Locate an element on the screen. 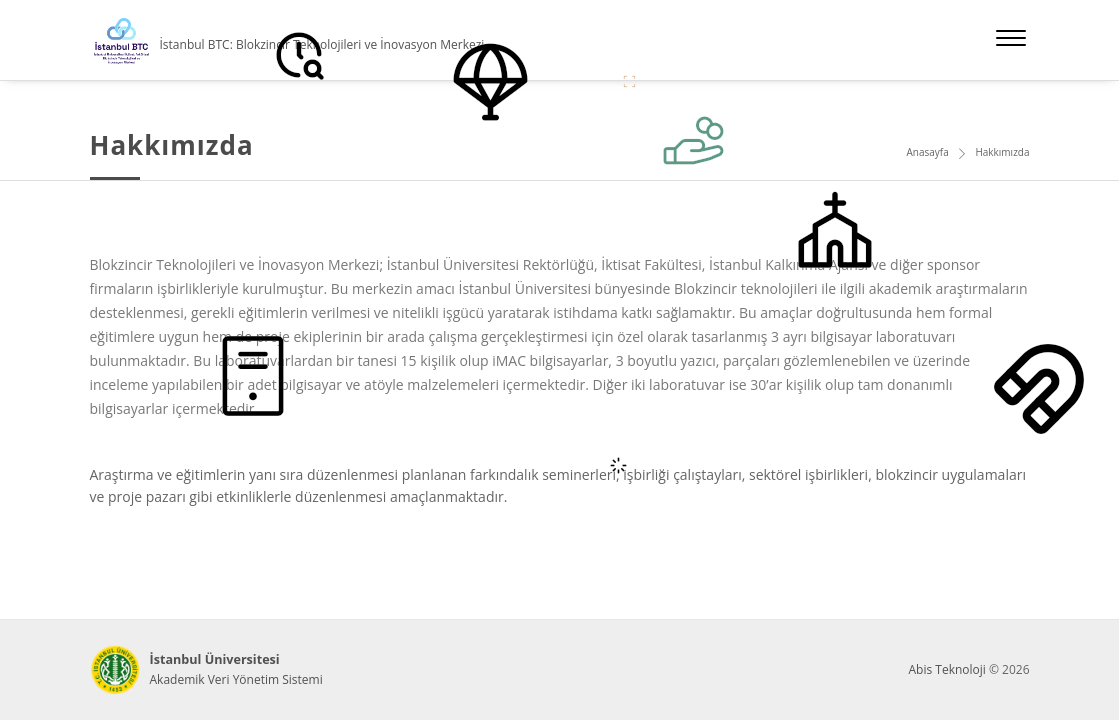 The width and height of the screenshot is (1119, 720). indicates loading or processing in progress is located at coordinates (618, 465).